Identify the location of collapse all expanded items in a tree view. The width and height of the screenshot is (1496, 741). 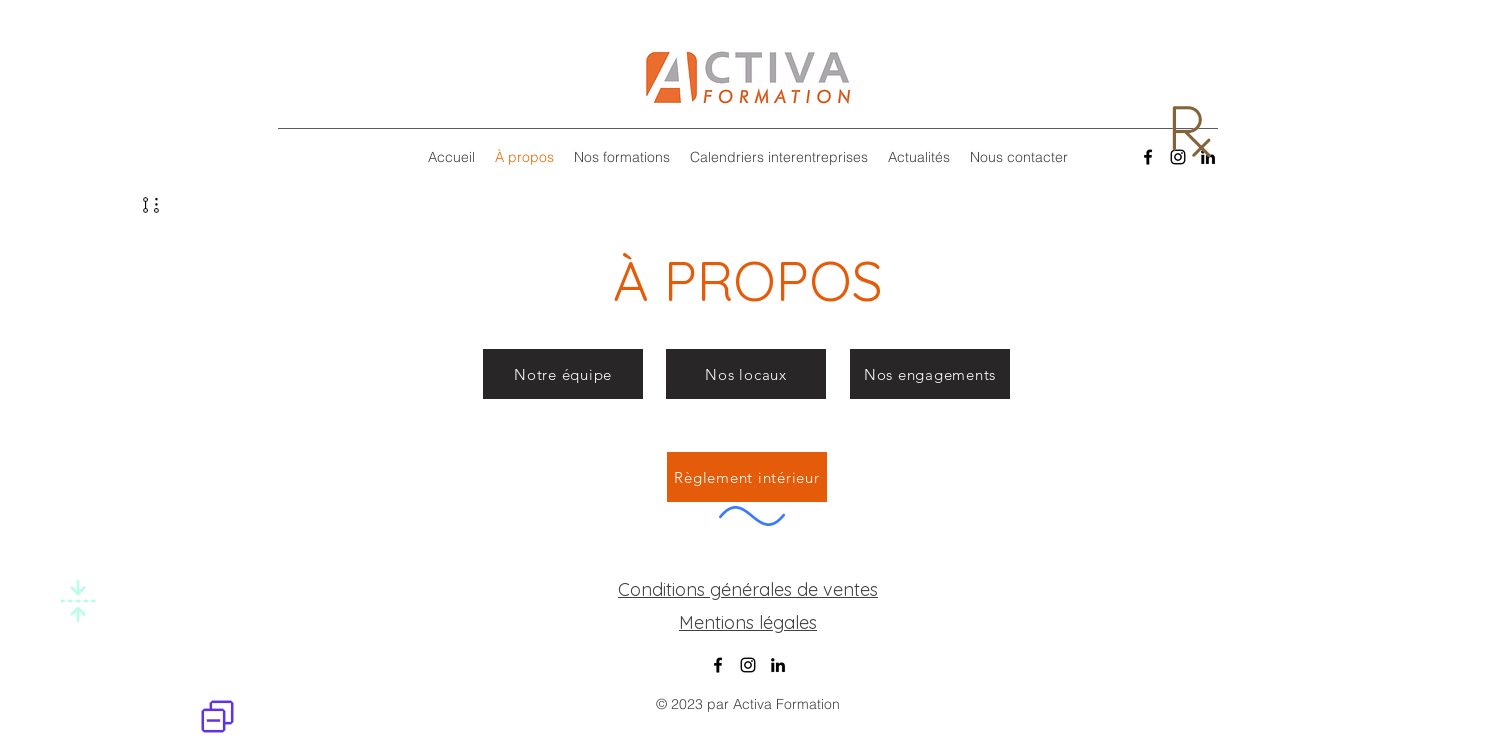
(217, 716).